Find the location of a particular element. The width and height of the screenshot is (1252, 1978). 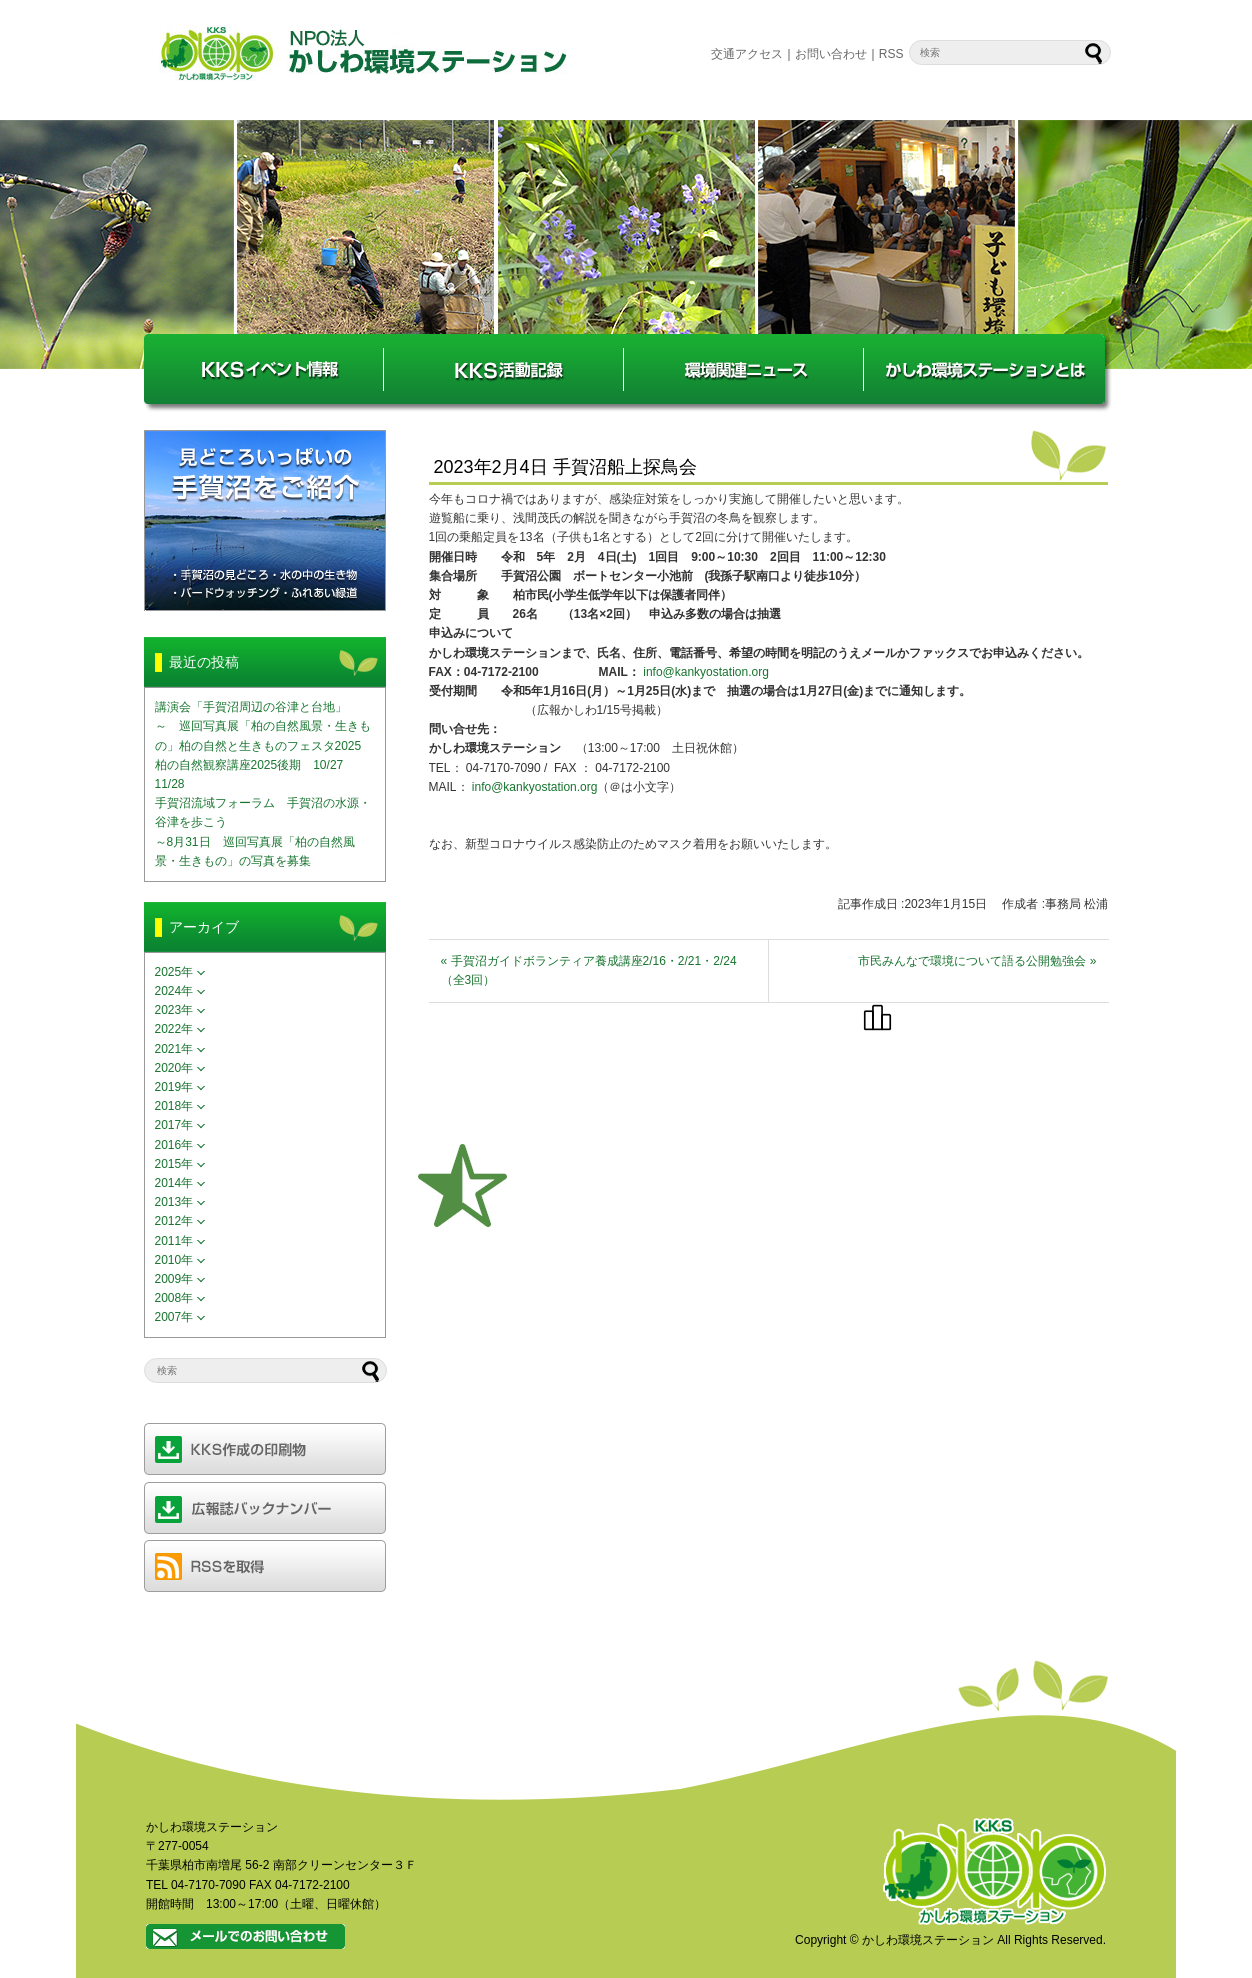

view rankings or leaderboard is located at coordinates (877, 1017).